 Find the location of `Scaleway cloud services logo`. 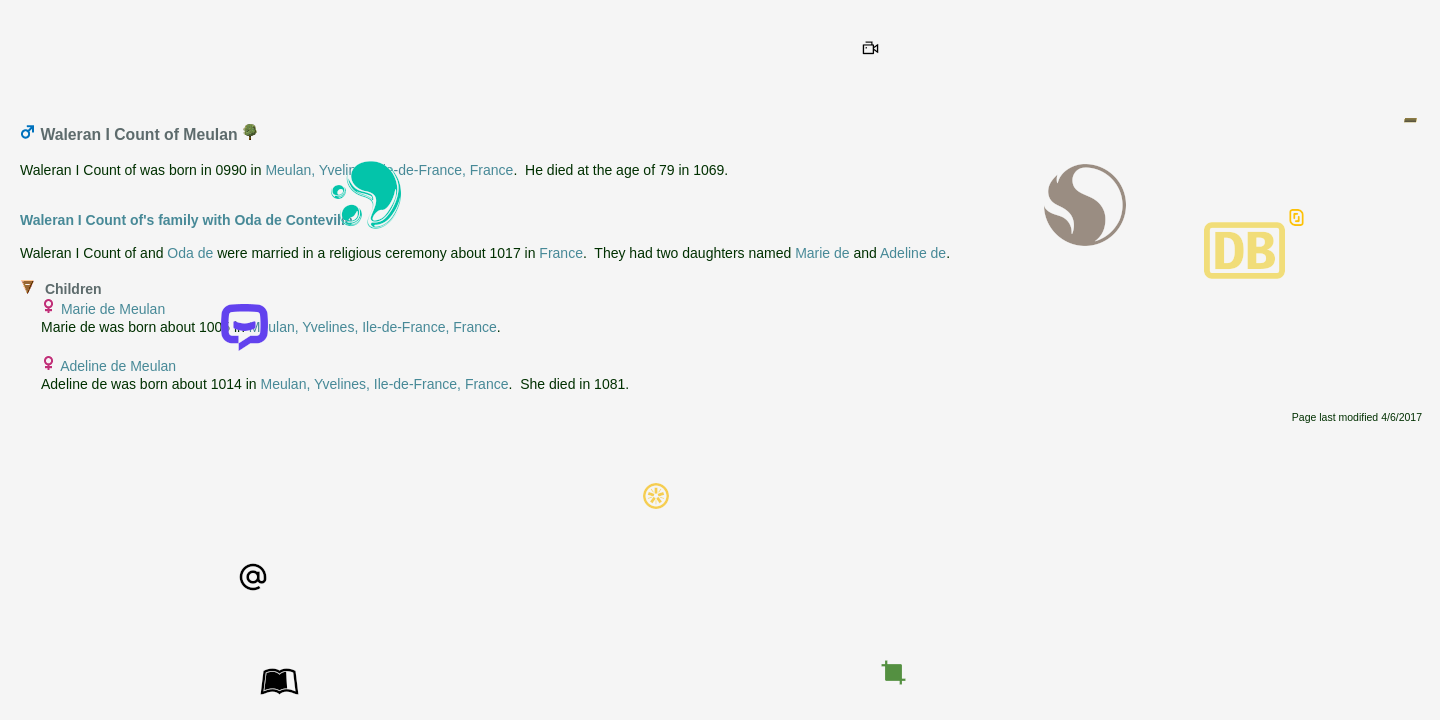

Scaleway cloud services logo is located at coordinates (1296, 217).